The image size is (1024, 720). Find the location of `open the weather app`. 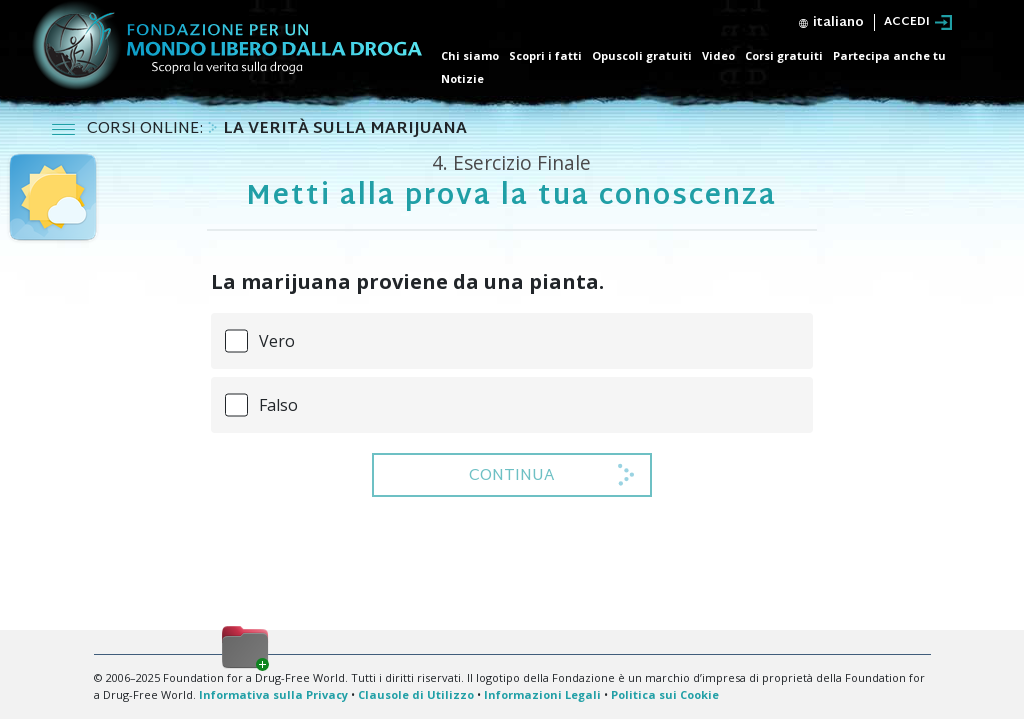

open the weather app is located at coordinates (53, 197).